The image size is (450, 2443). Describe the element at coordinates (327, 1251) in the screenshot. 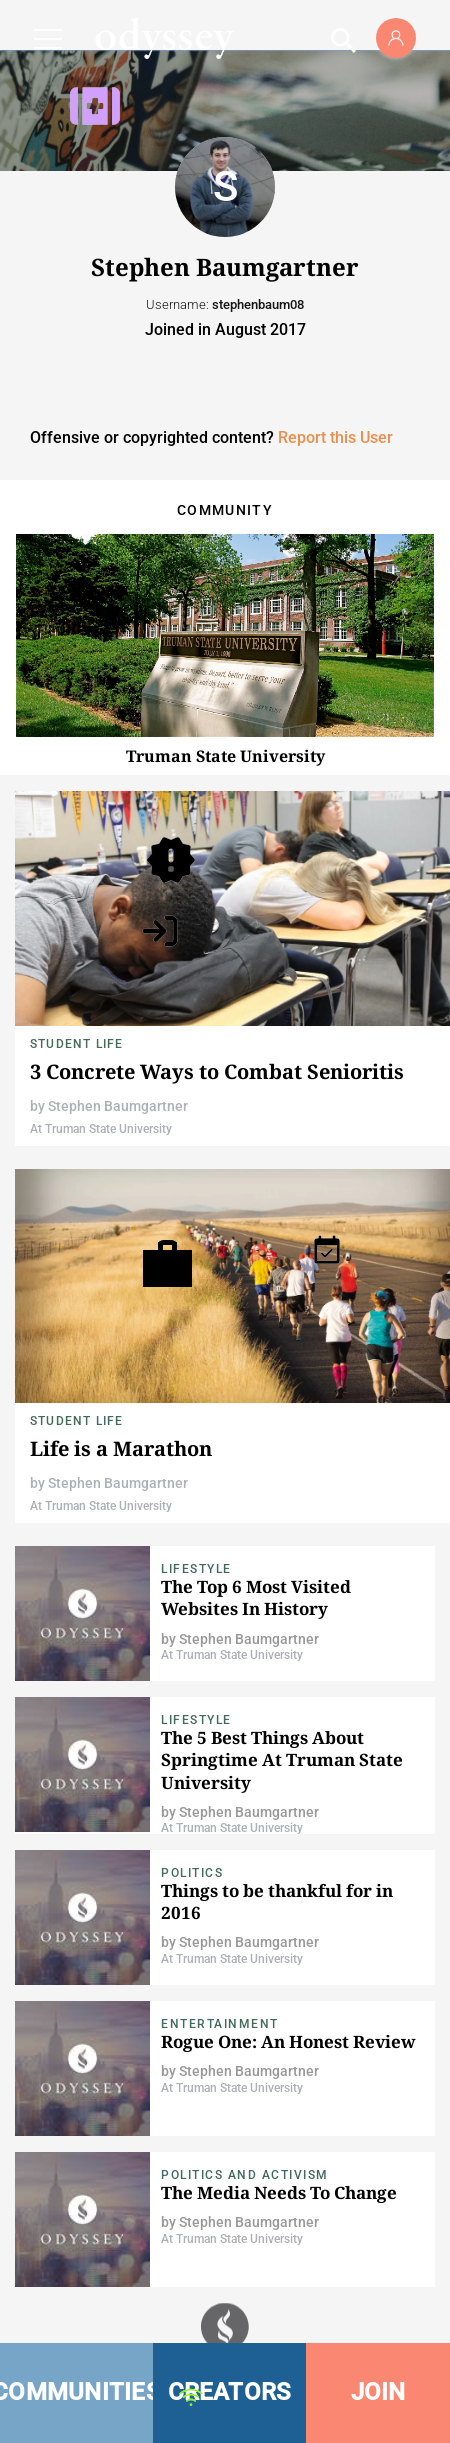

I see `confirmed calendar event` at that location.